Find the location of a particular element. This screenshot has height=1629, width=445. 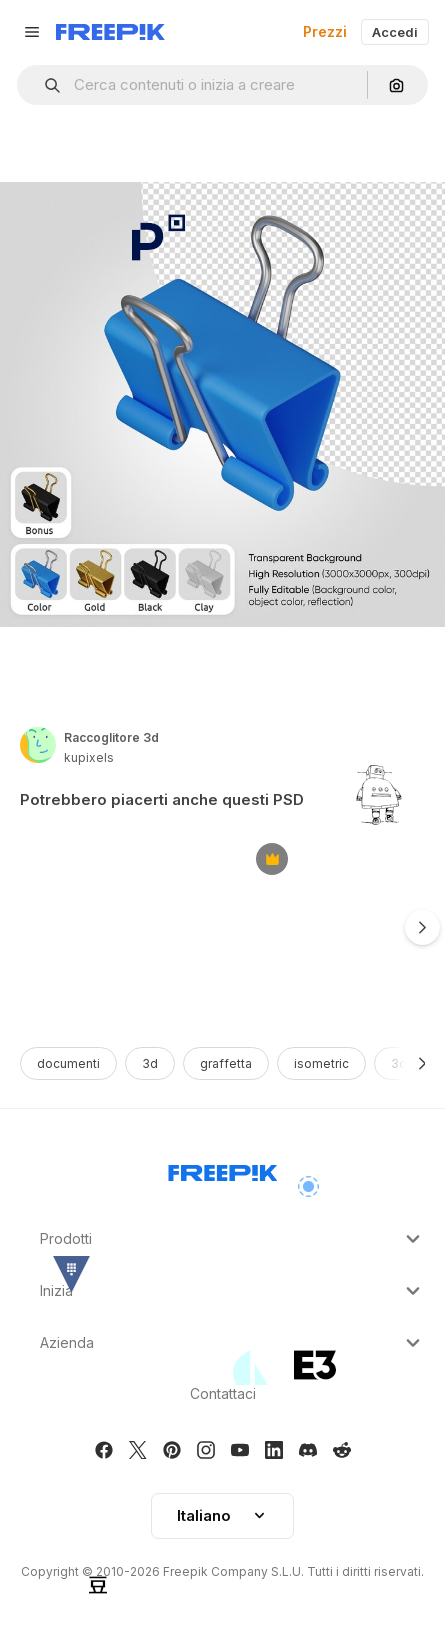

E3 (Electronic Entertainment Expo) logo is located at coordinates (315, 1365).